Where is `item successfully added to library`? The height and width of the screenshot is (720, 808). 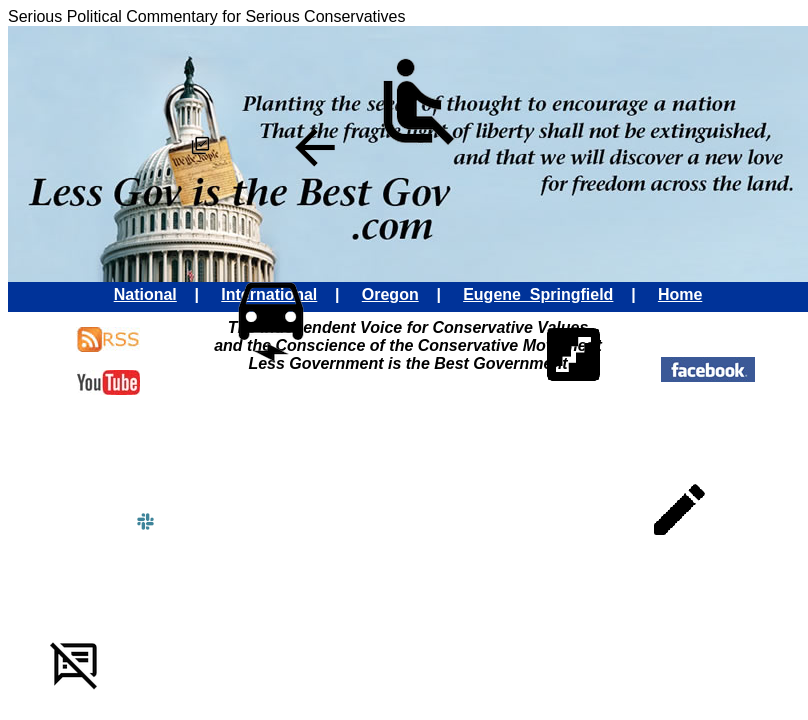 item successfully added to library is located at coordinates (200, 145).